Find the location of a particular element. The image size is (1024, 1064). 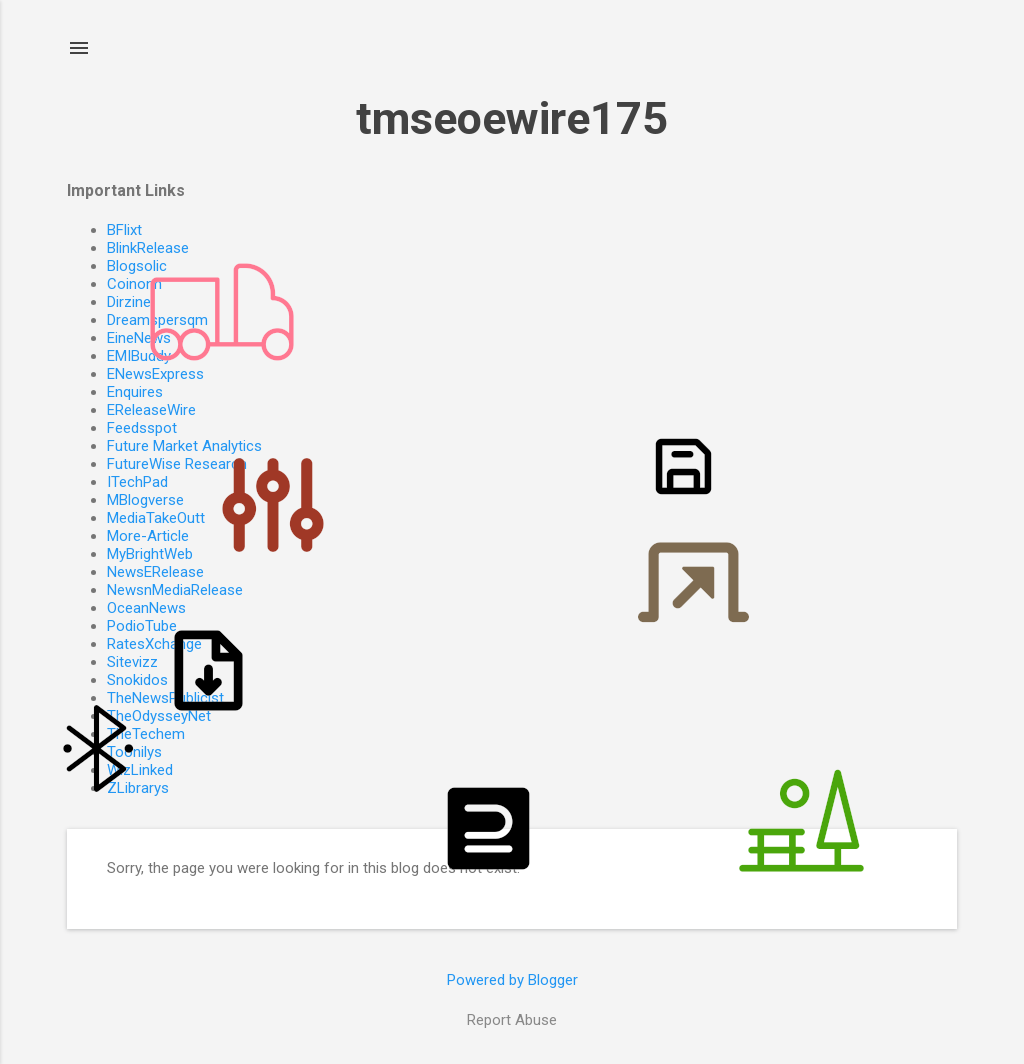

indicates a superset relationship in mathematical notation is located at coordinates (488, 828).